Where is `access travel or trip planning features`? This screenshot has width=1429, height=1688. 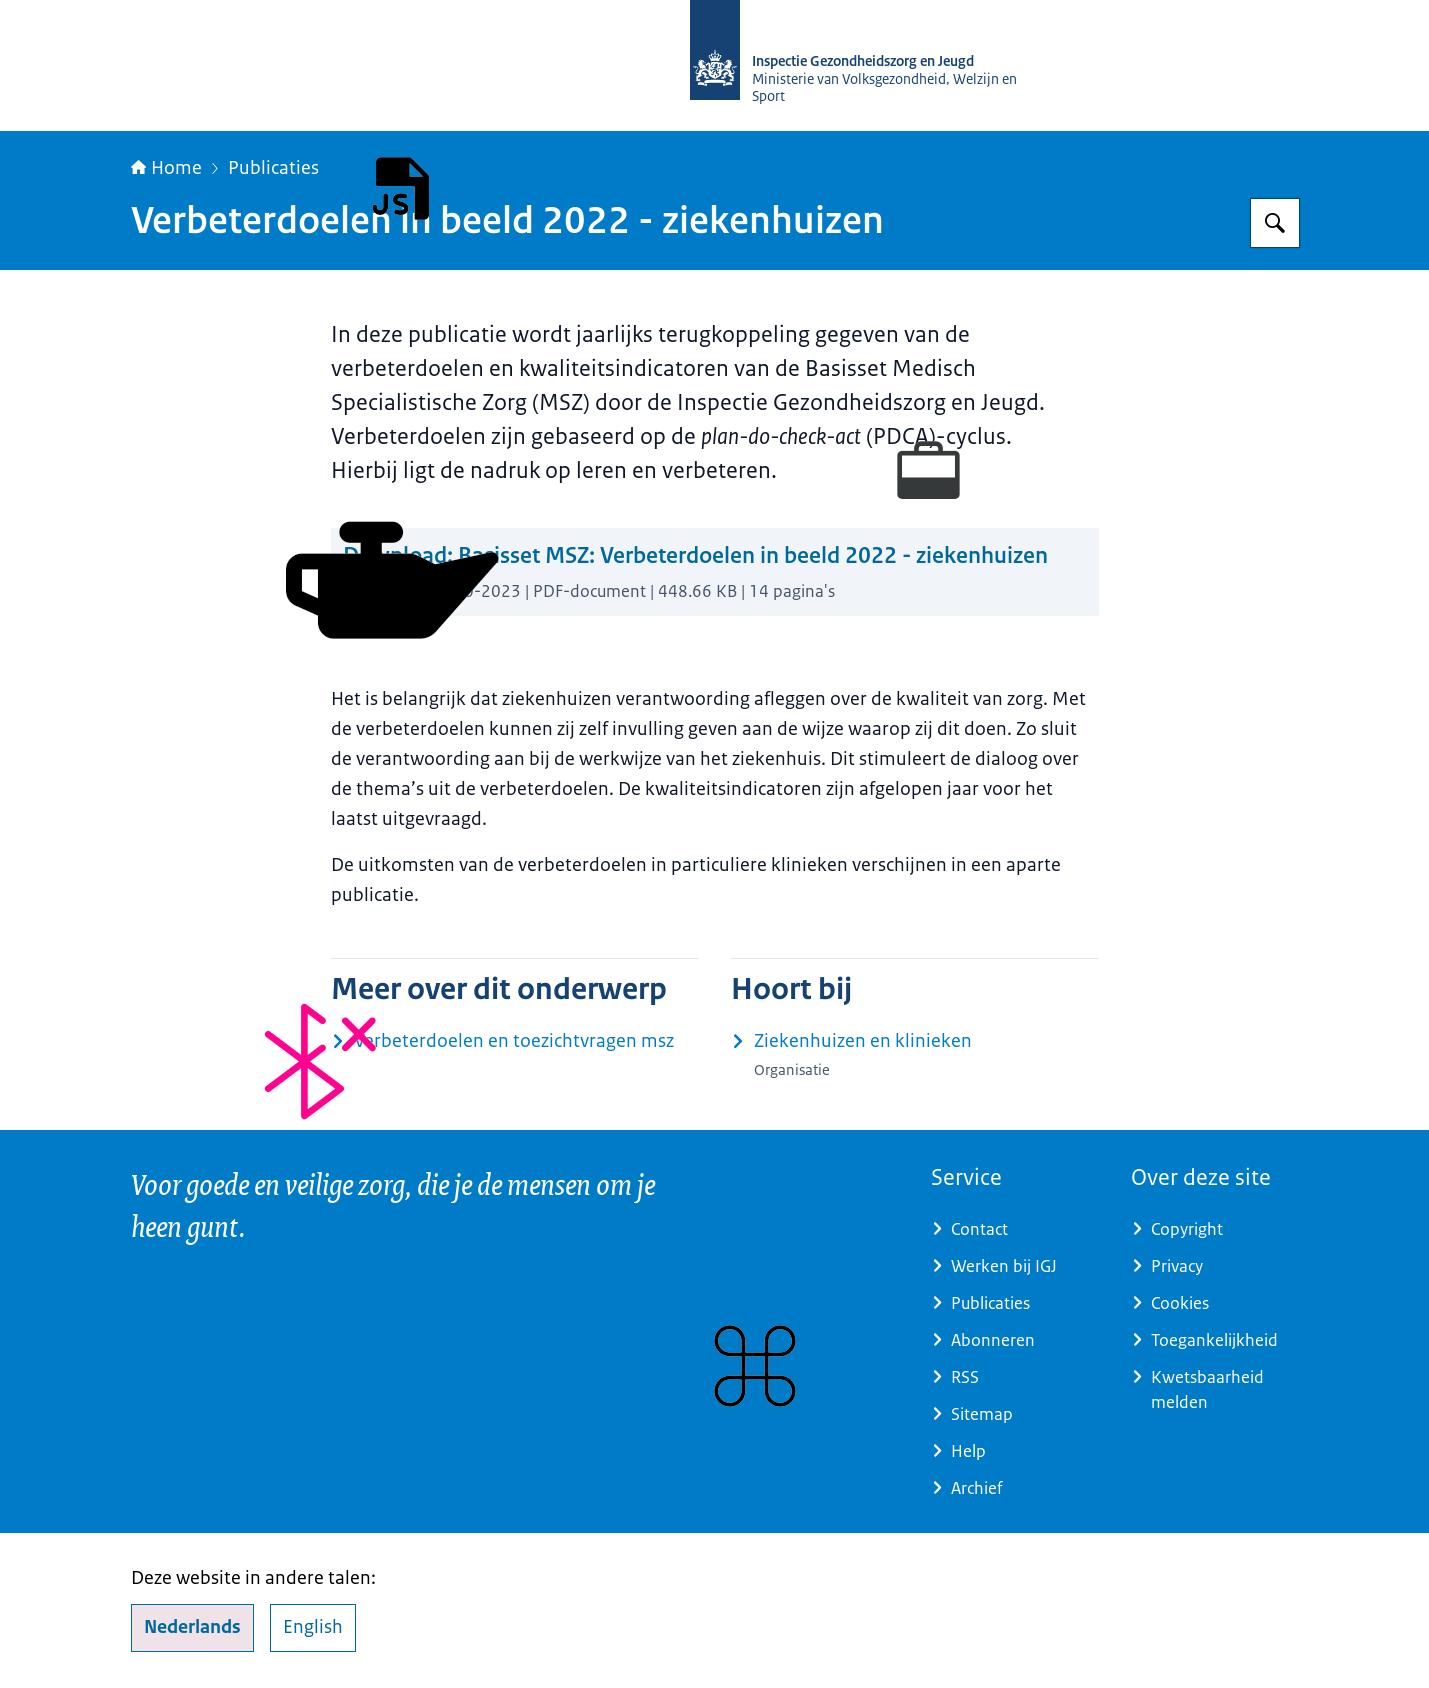 access travel or trip planning features is located at coordinates (928, 472).